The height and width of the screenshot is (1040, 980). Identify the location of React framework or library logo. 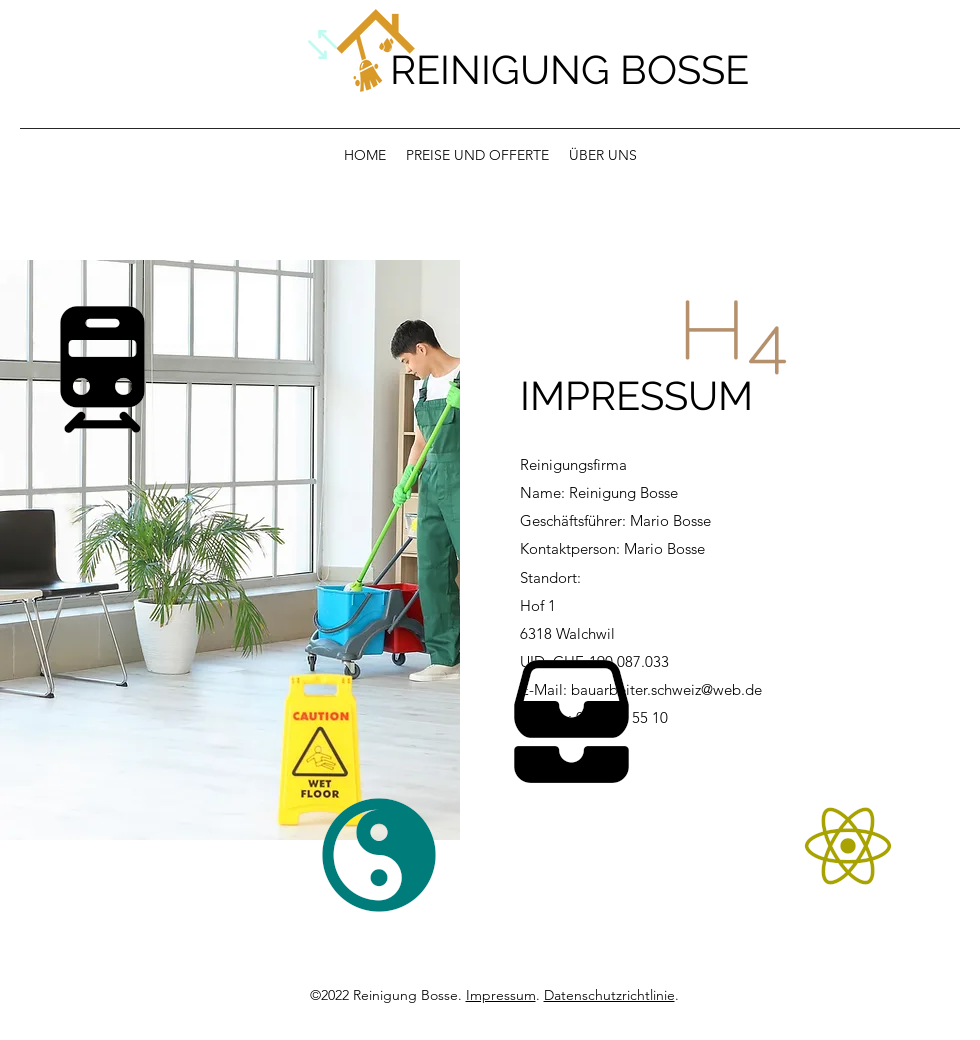
(848, 846).